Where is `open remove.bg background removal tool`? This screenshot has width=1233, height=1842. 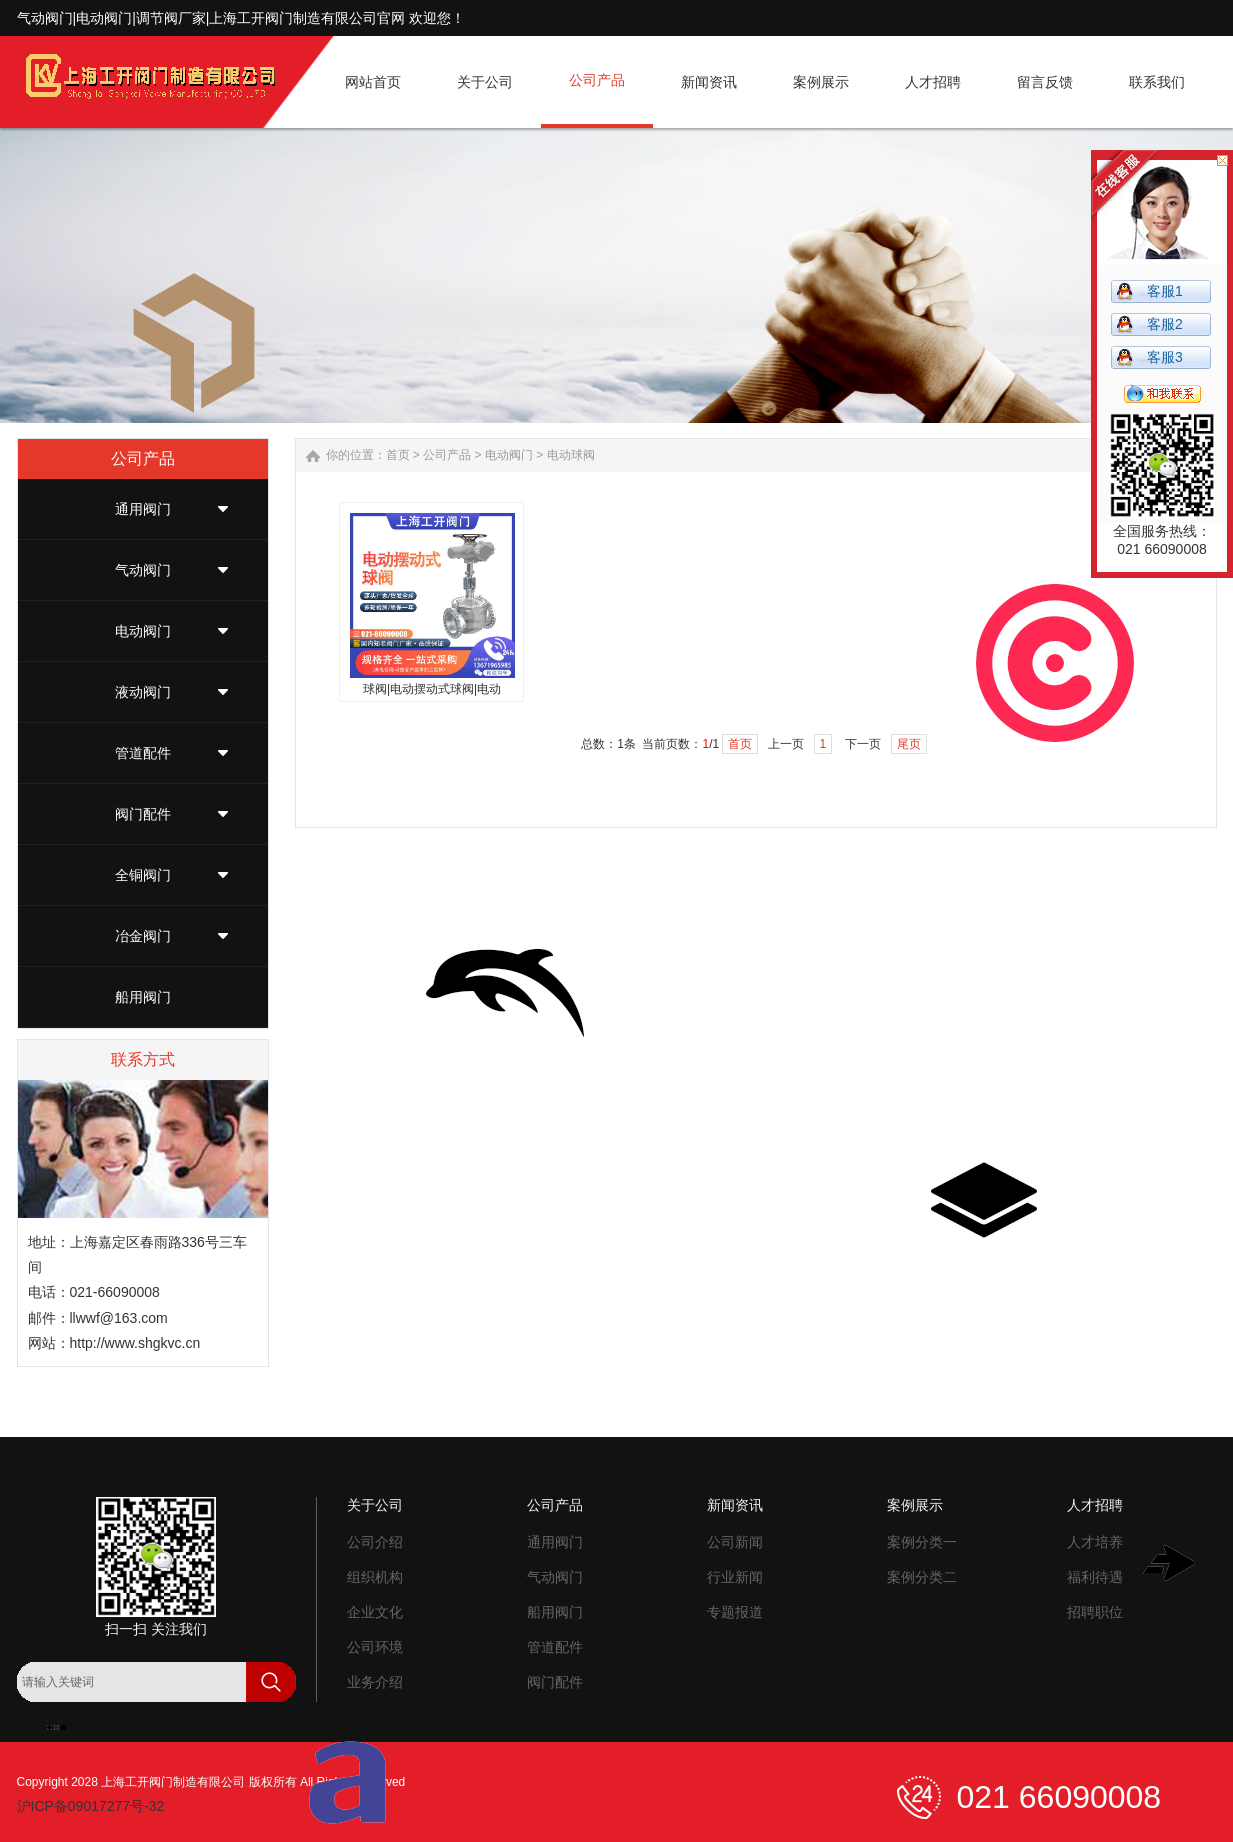 open remove.bg background removal tool is located at coordinates (984, 1200).